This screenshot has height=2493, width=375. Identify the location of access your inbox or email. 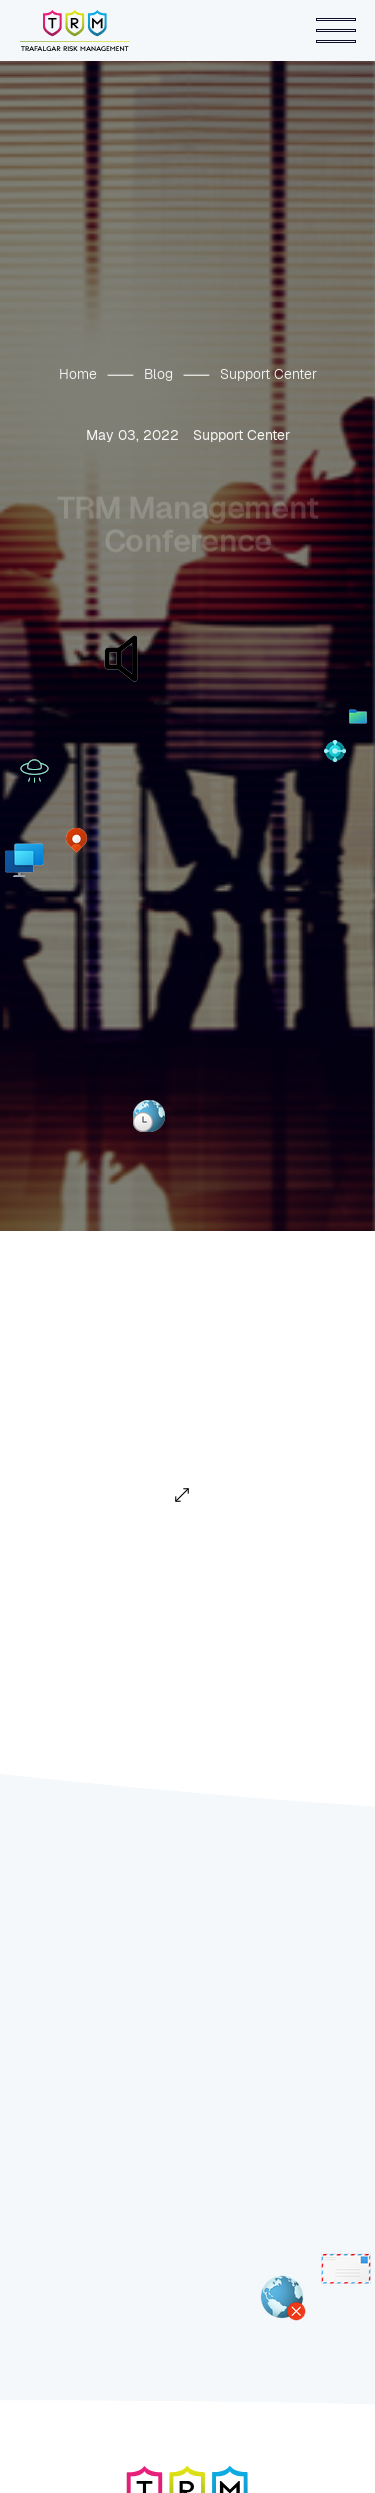
(346, 2269).